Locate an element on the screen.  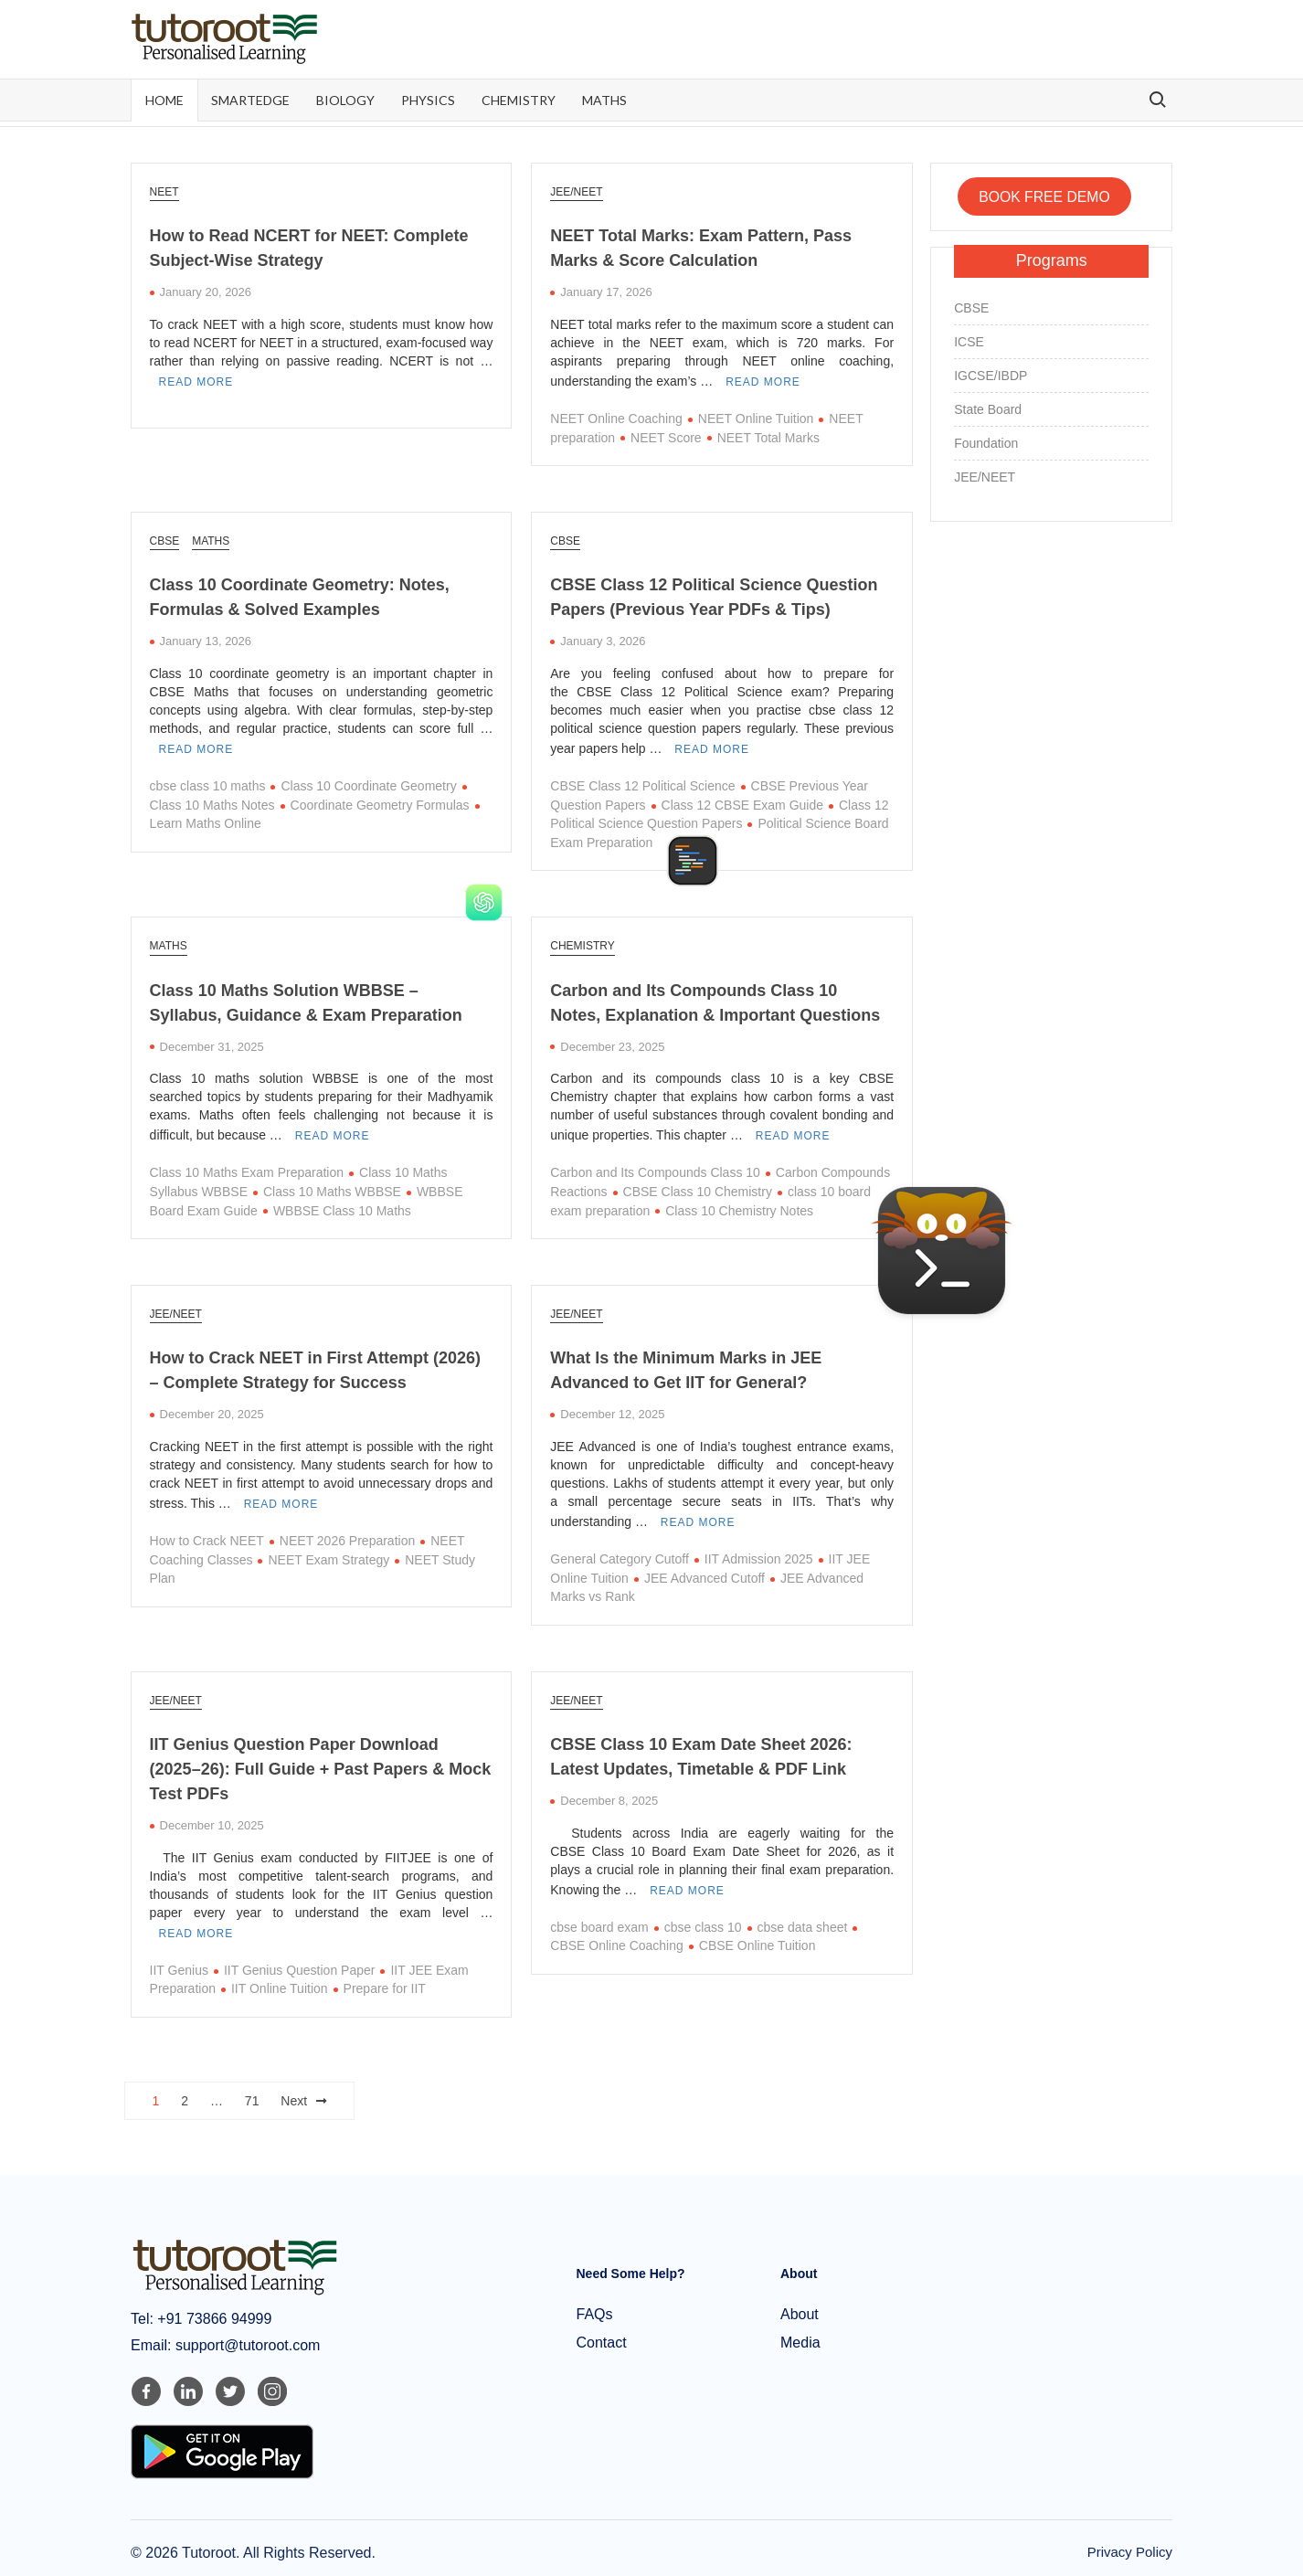
open software development tools is located at coordinates (693, 861).